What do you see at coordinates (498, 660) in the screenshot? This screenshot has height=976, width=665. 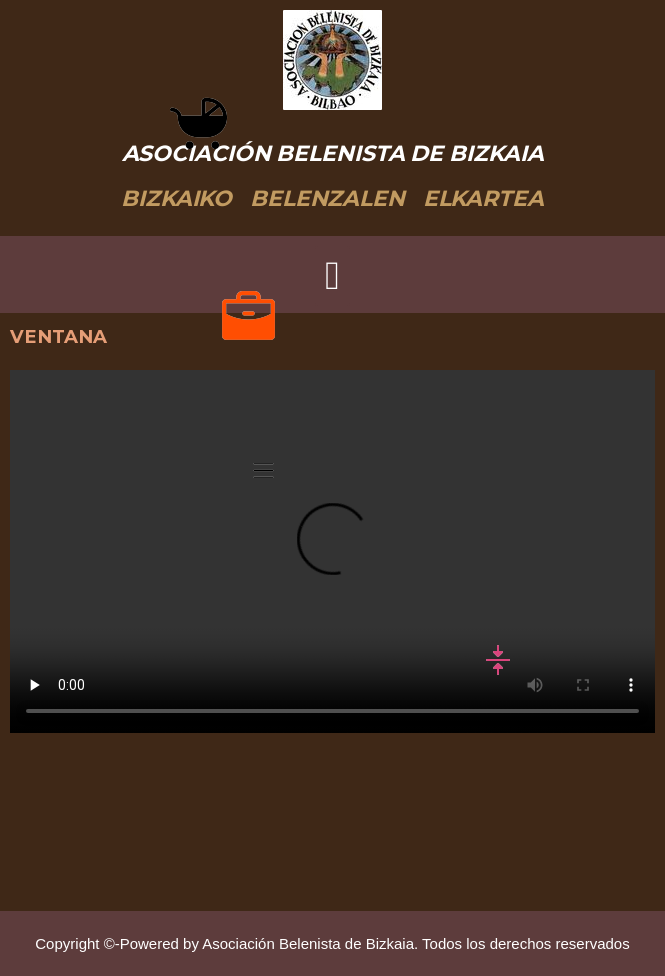 I see `collapse content vertically` at bounding box center [498, 660].